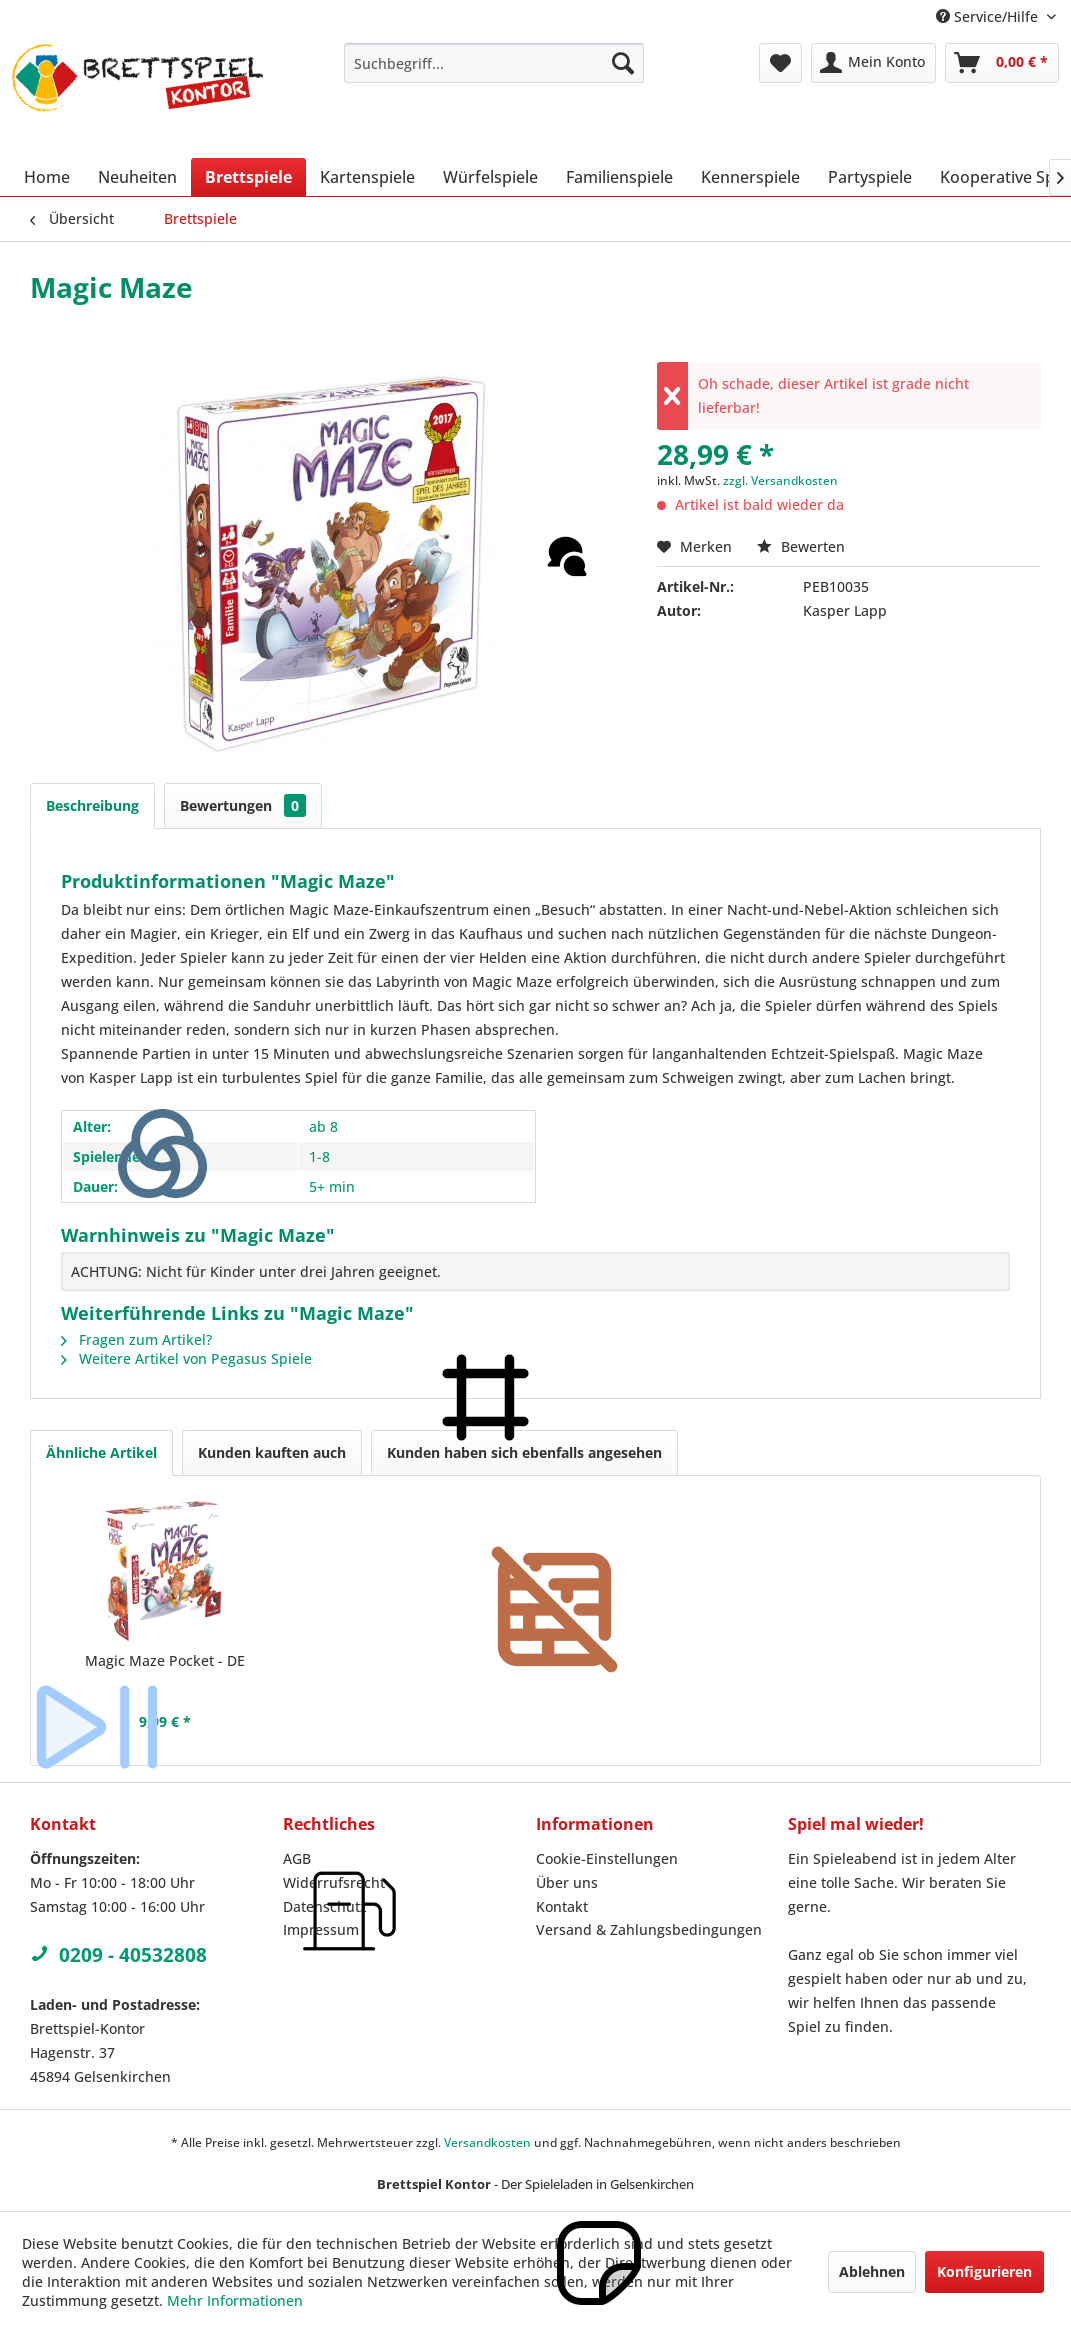  What do you see at coordinates (567, 555) in the screenshot?
I see `access a forum channel` at bounding box center [567, 555].